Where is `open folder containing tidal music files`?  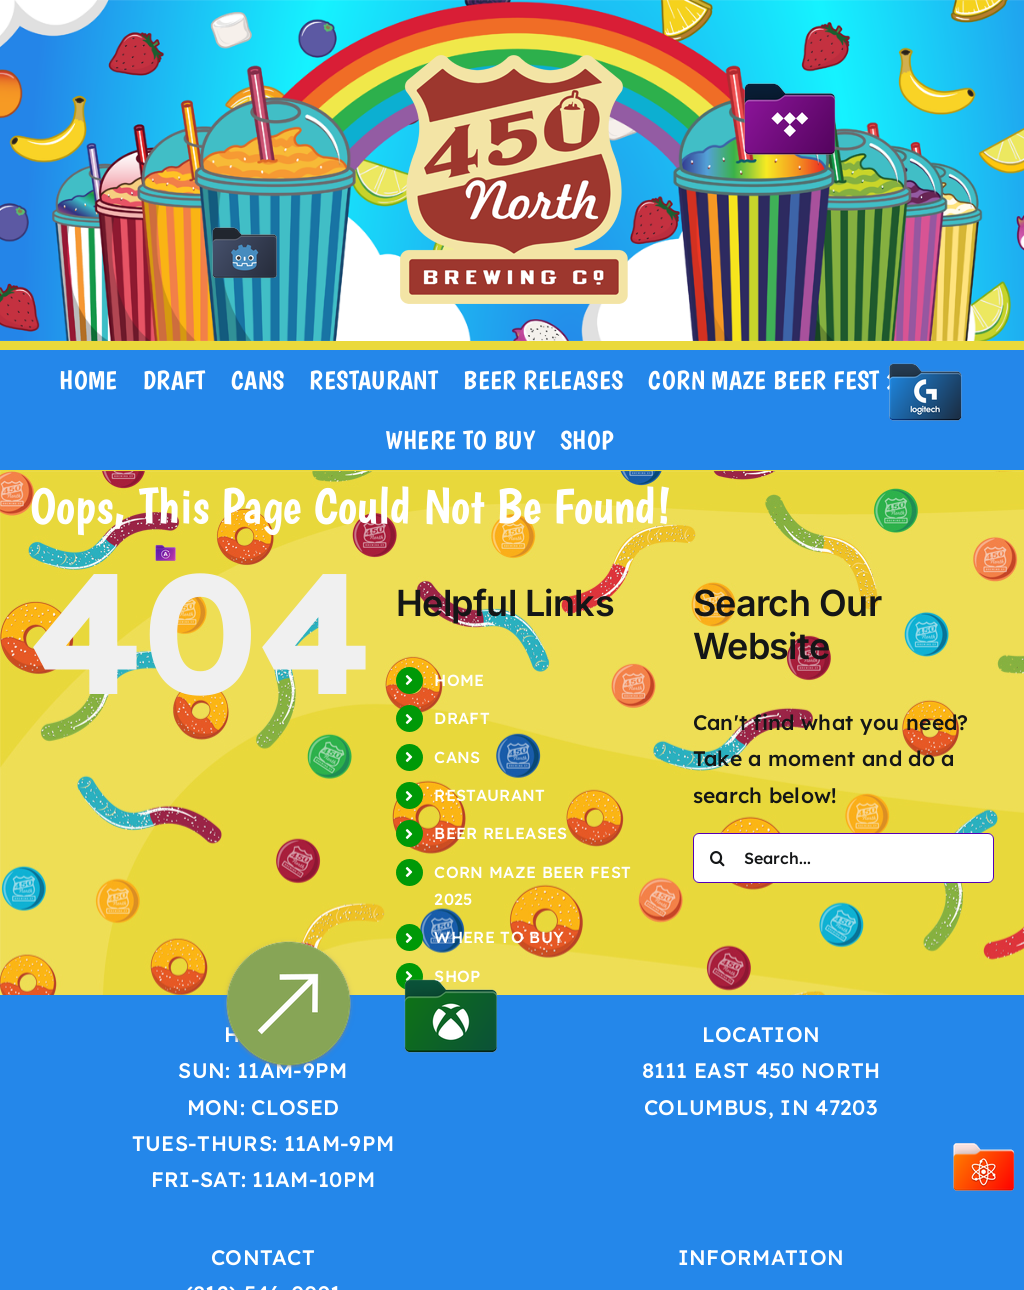
open folder containing tidal music files is located at coordinates (789, 121).